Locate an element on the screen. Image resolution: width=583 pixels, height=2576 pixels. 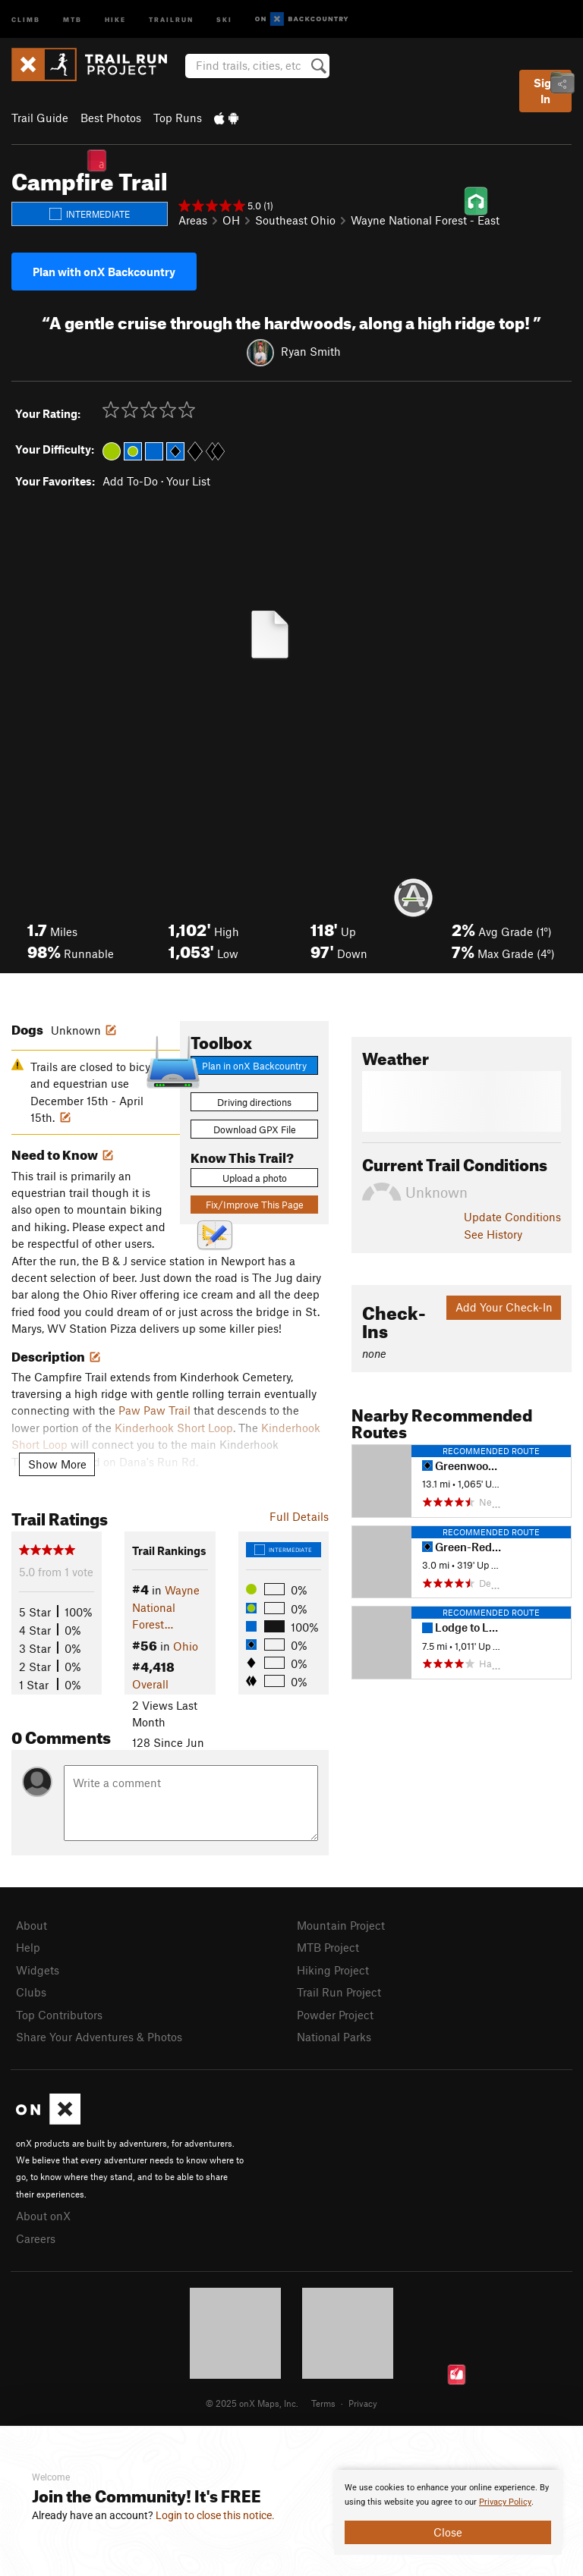
access accessories and utility applications is located at coordinates (215, 1235).